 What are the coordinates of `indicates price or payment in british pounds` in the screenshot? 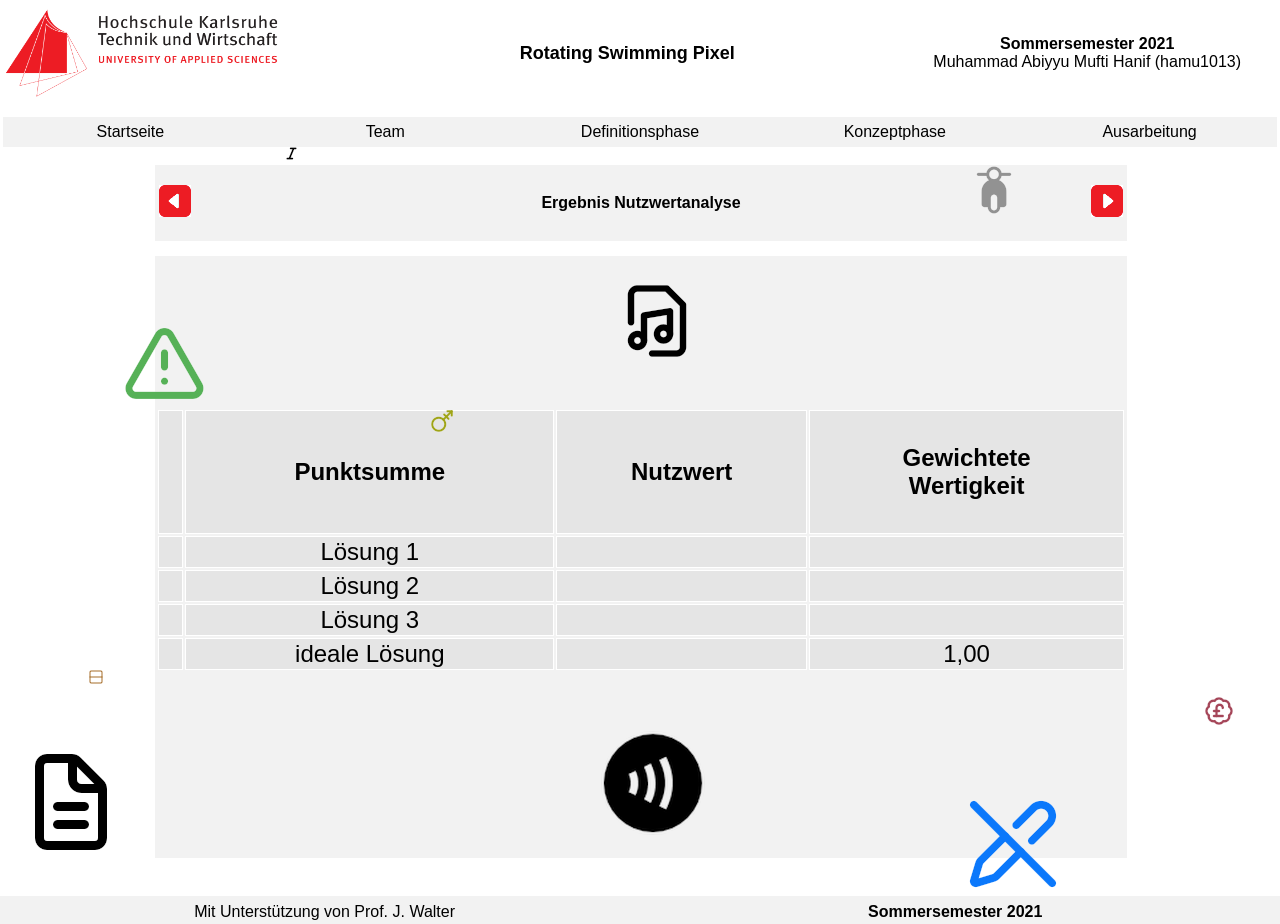 It's located at (1219, 711).